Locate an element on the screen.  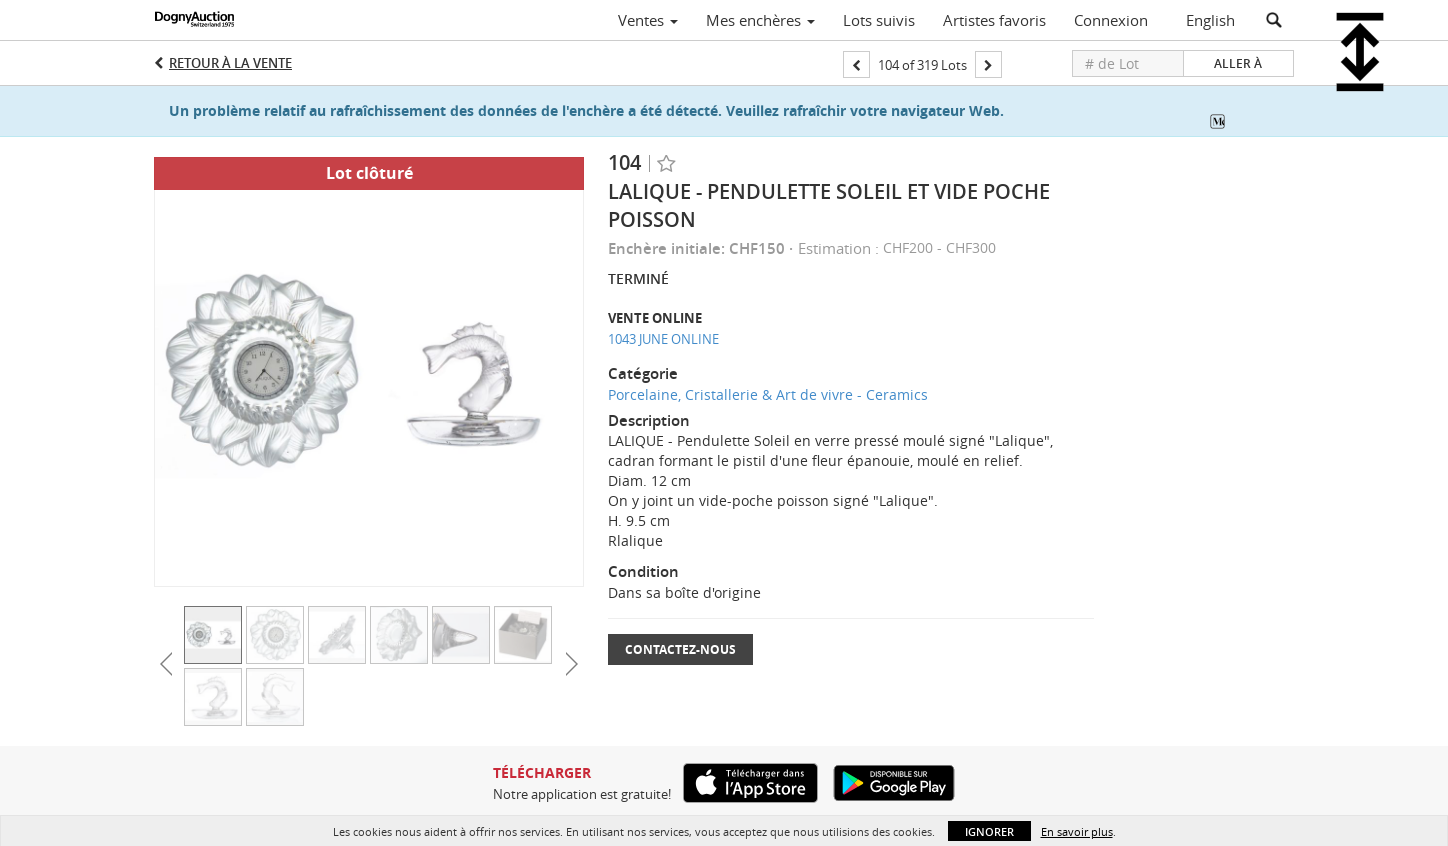
open the Medium app is located at coordinates (1217, 121).